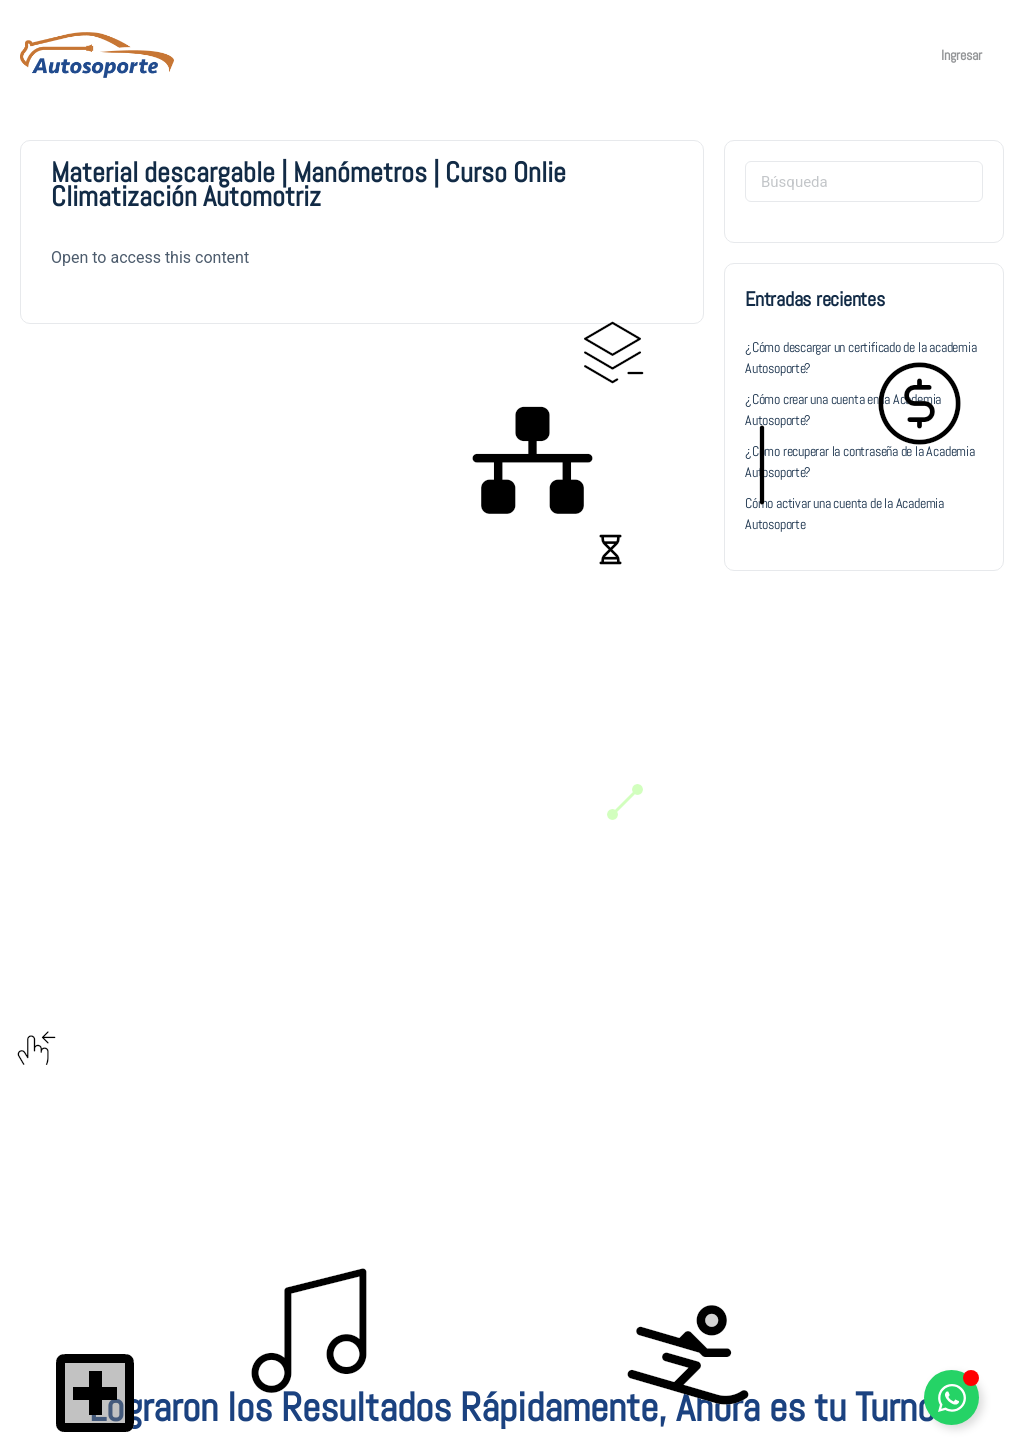 The height and width of the screenshot is (1450, 1024). Describe the element at coordinates (316, 1333) in the screenshot. I see `access music or audio player` at that location.